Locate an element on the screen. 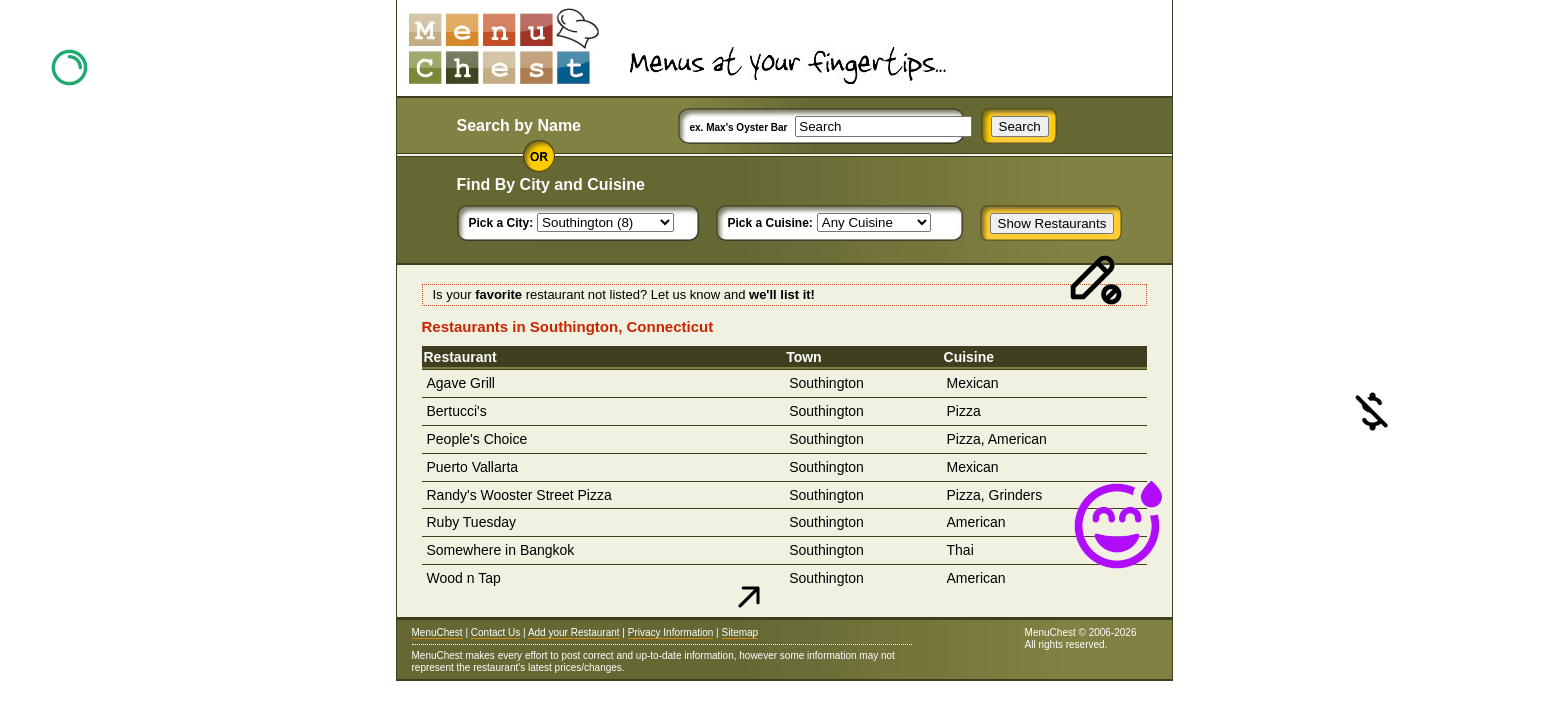 This screenshot has height=720, width=1568. apply inner shadow effect to top-right corner is located at coordinates (69, 67).